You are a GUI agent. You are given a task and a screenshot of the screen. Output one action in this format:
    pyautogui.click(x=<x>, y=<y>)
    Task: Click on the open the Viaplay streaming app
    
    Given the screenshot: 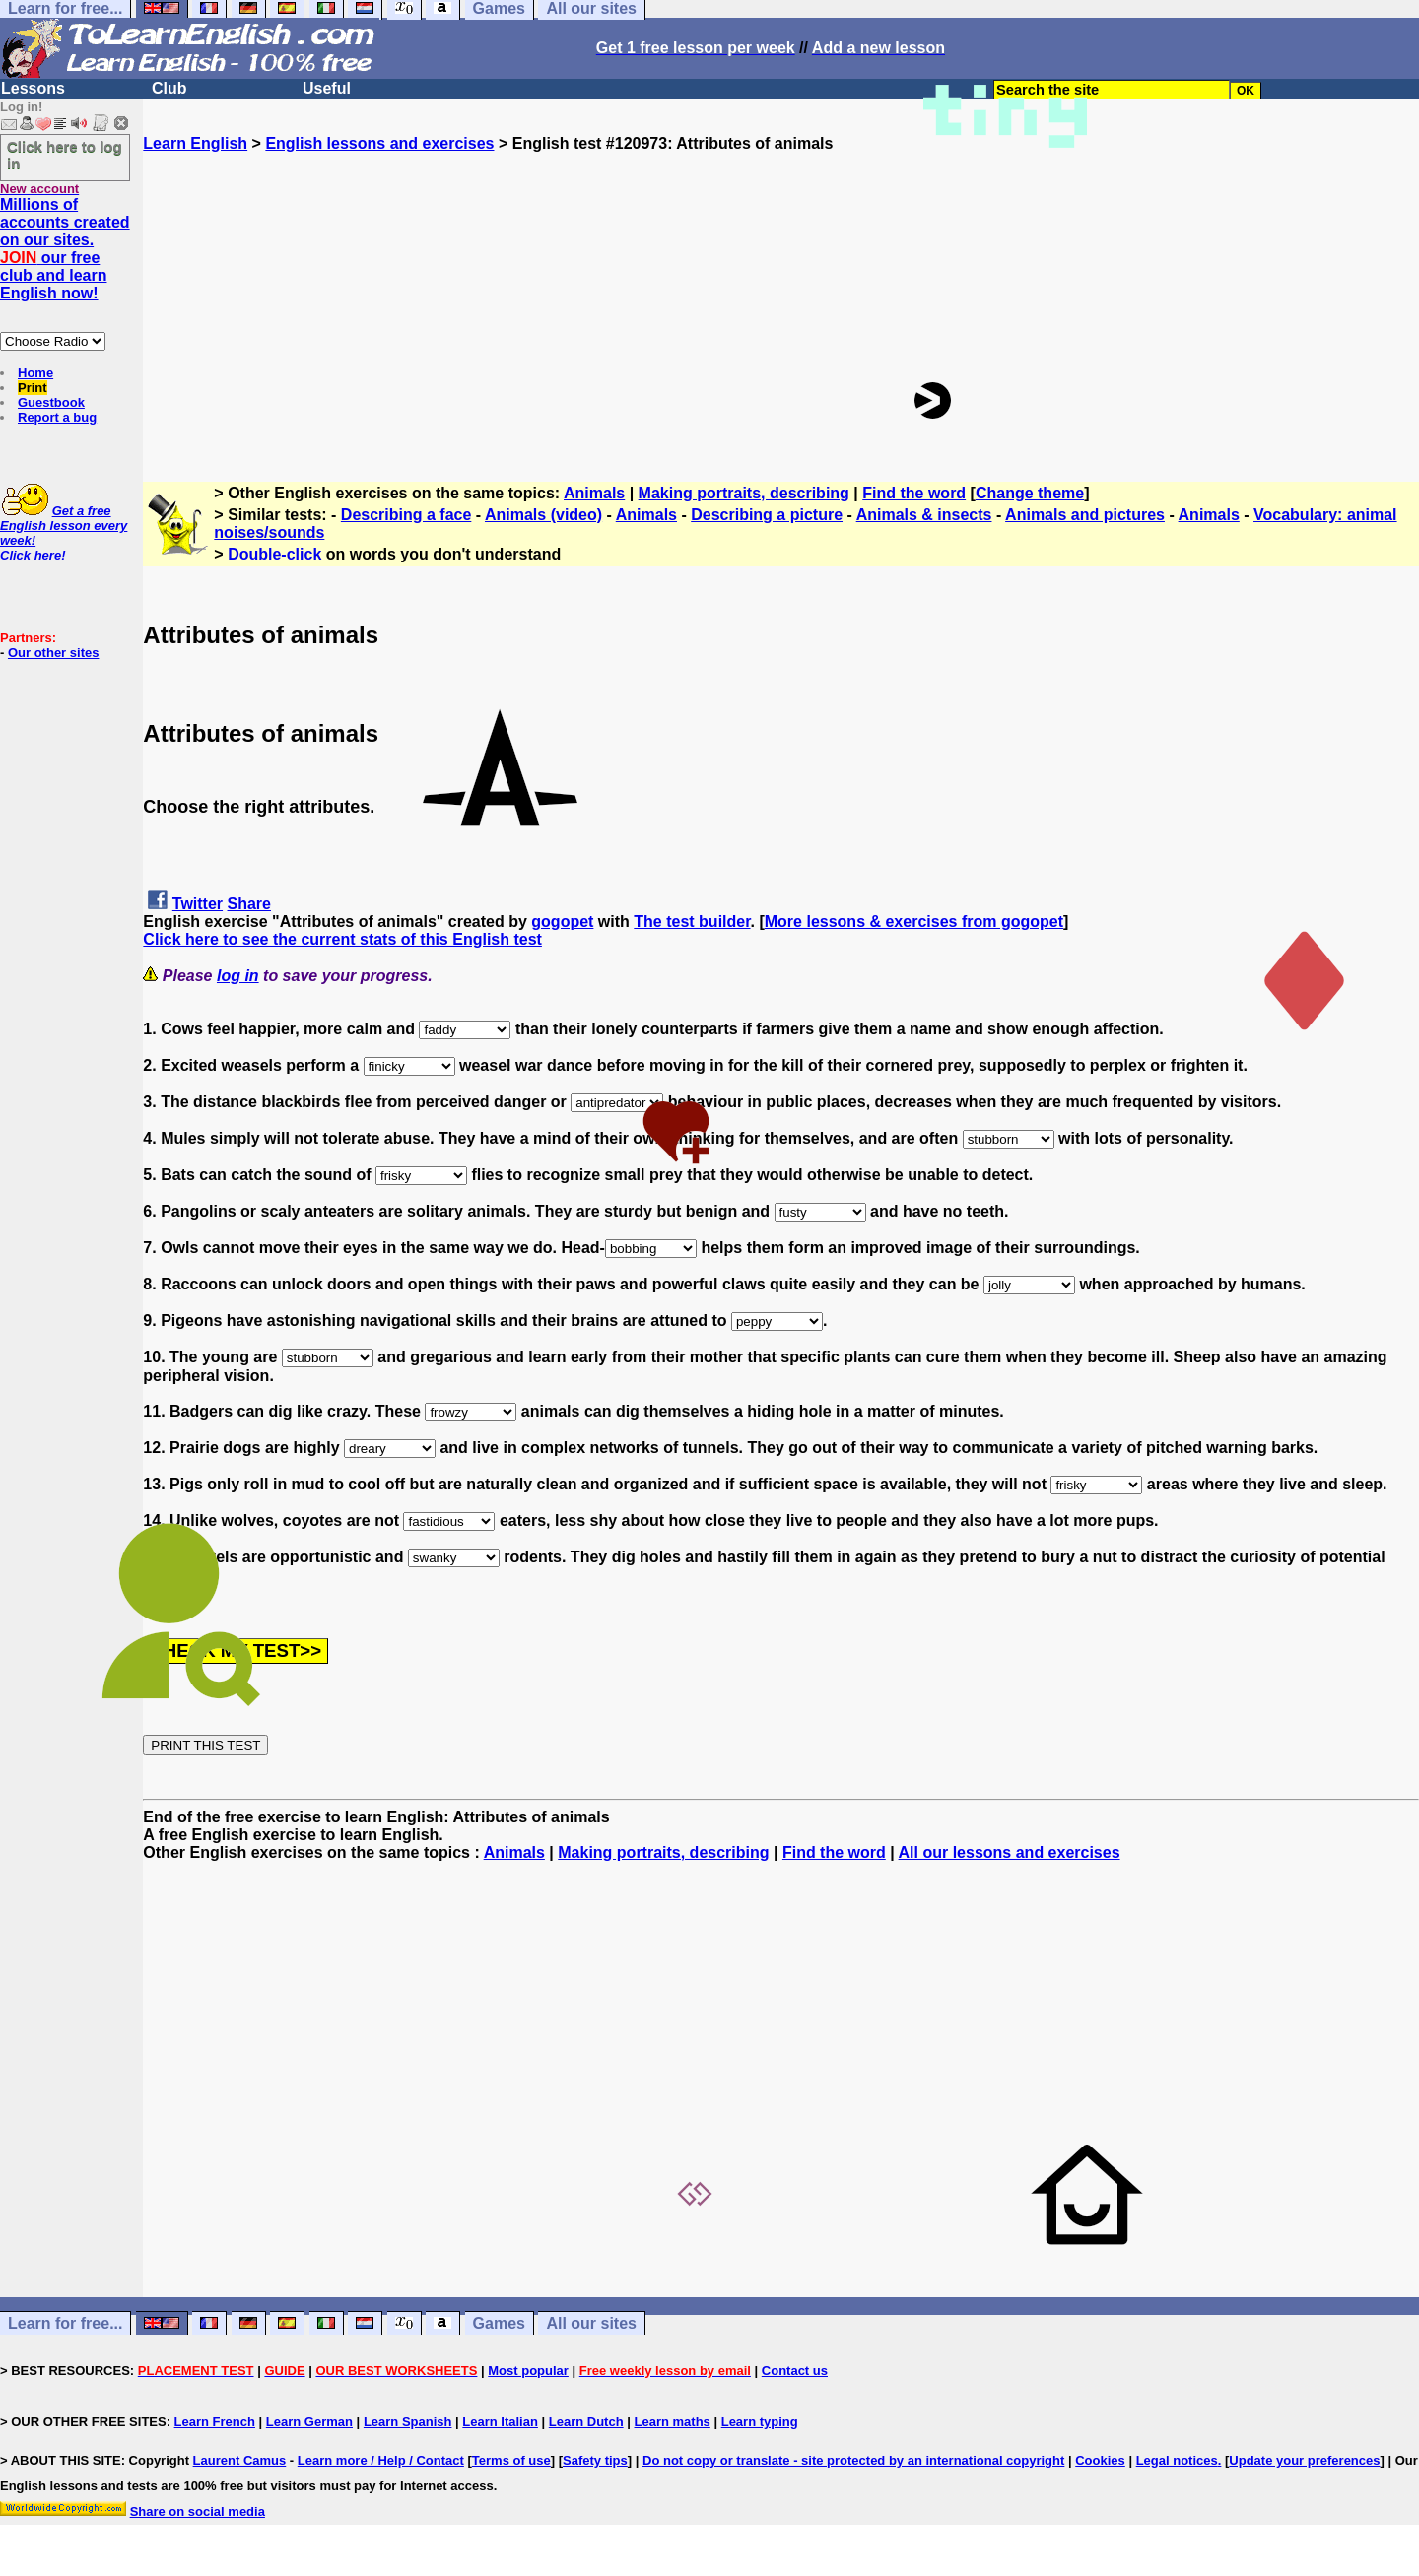 What is the action you would take?
    pyautogui.click(x=932, y=400)
    